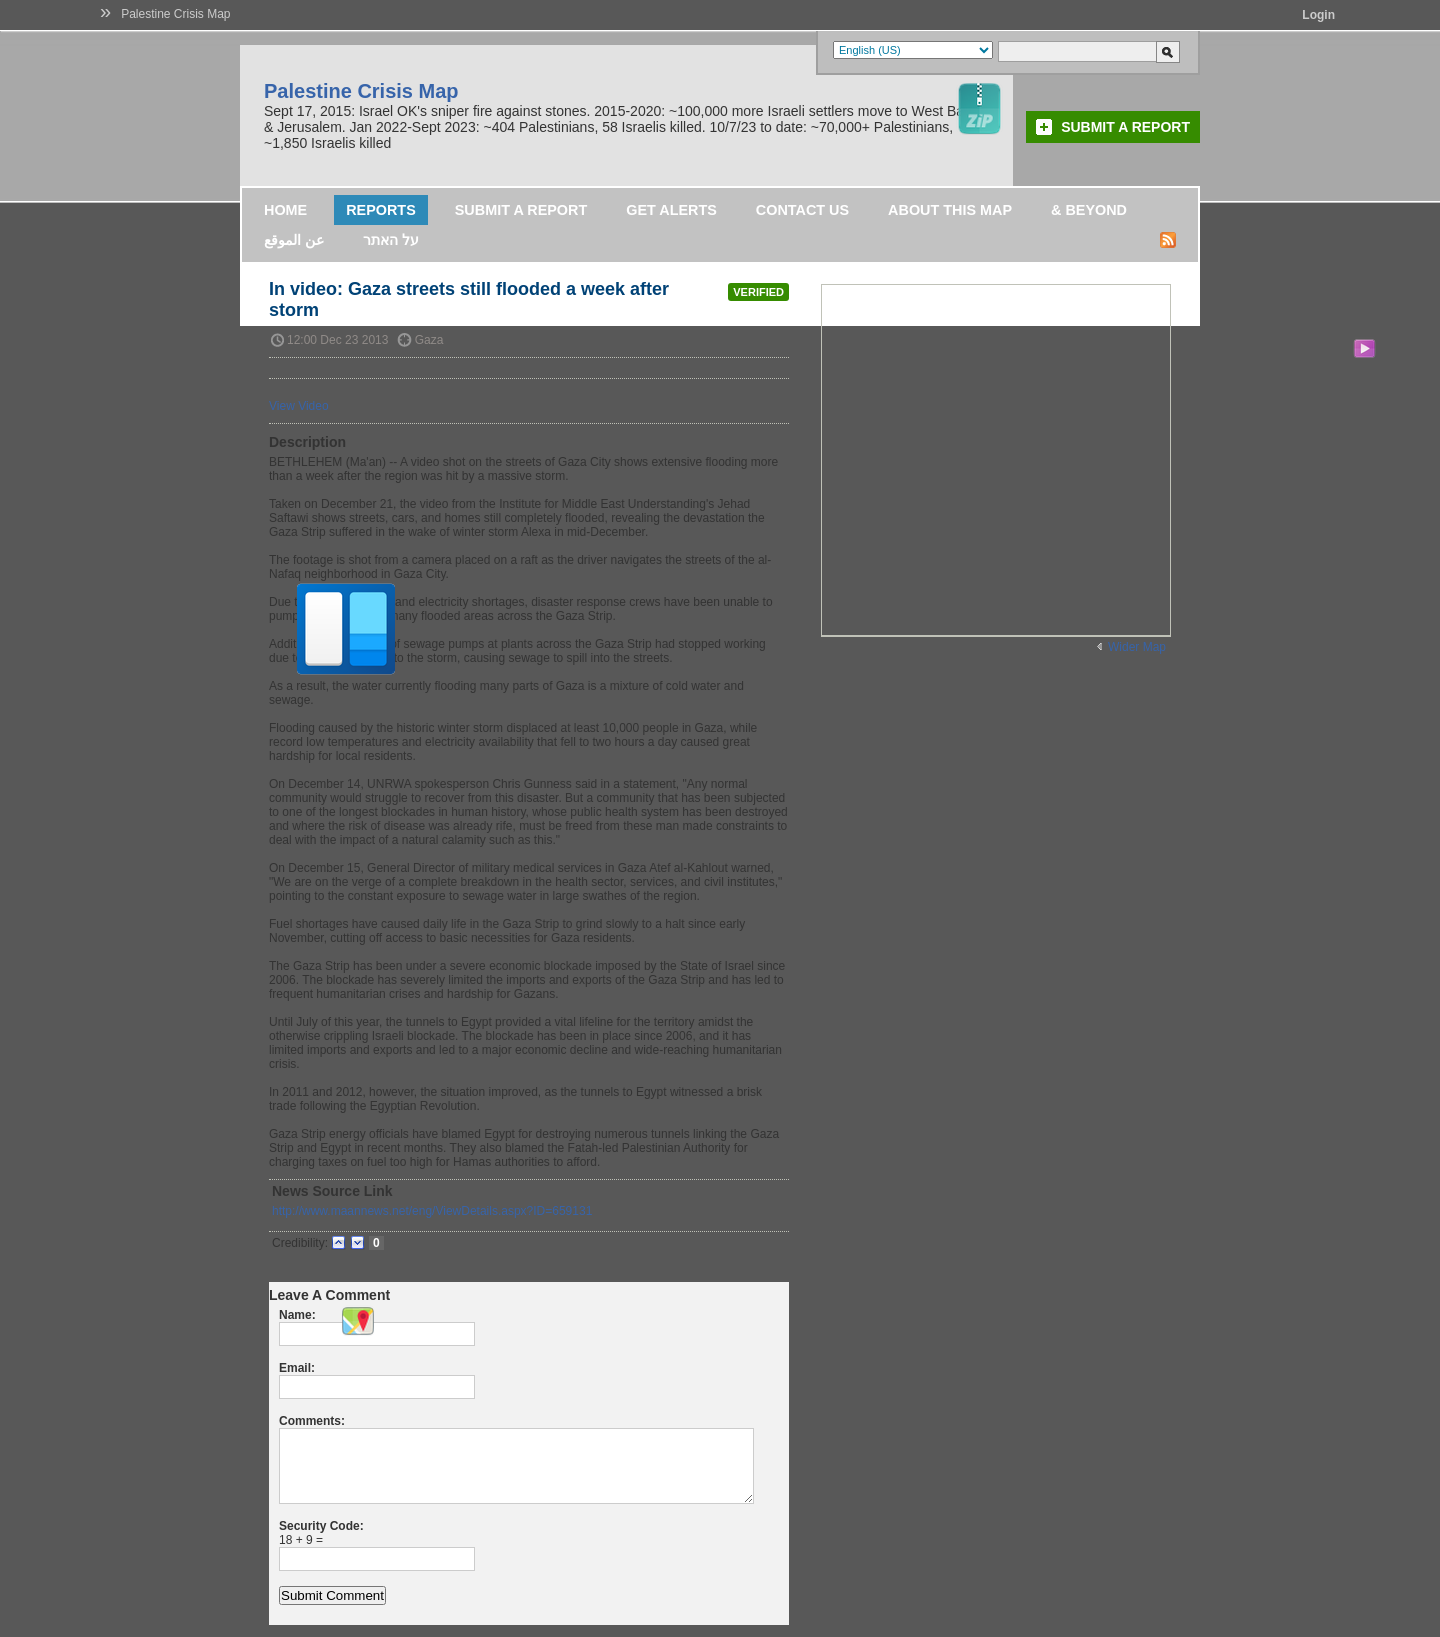  What do you see at coordinates (1364, 348) in the screenshot?
I see `open the videos or media player app` at bounding box center [1364, 348].